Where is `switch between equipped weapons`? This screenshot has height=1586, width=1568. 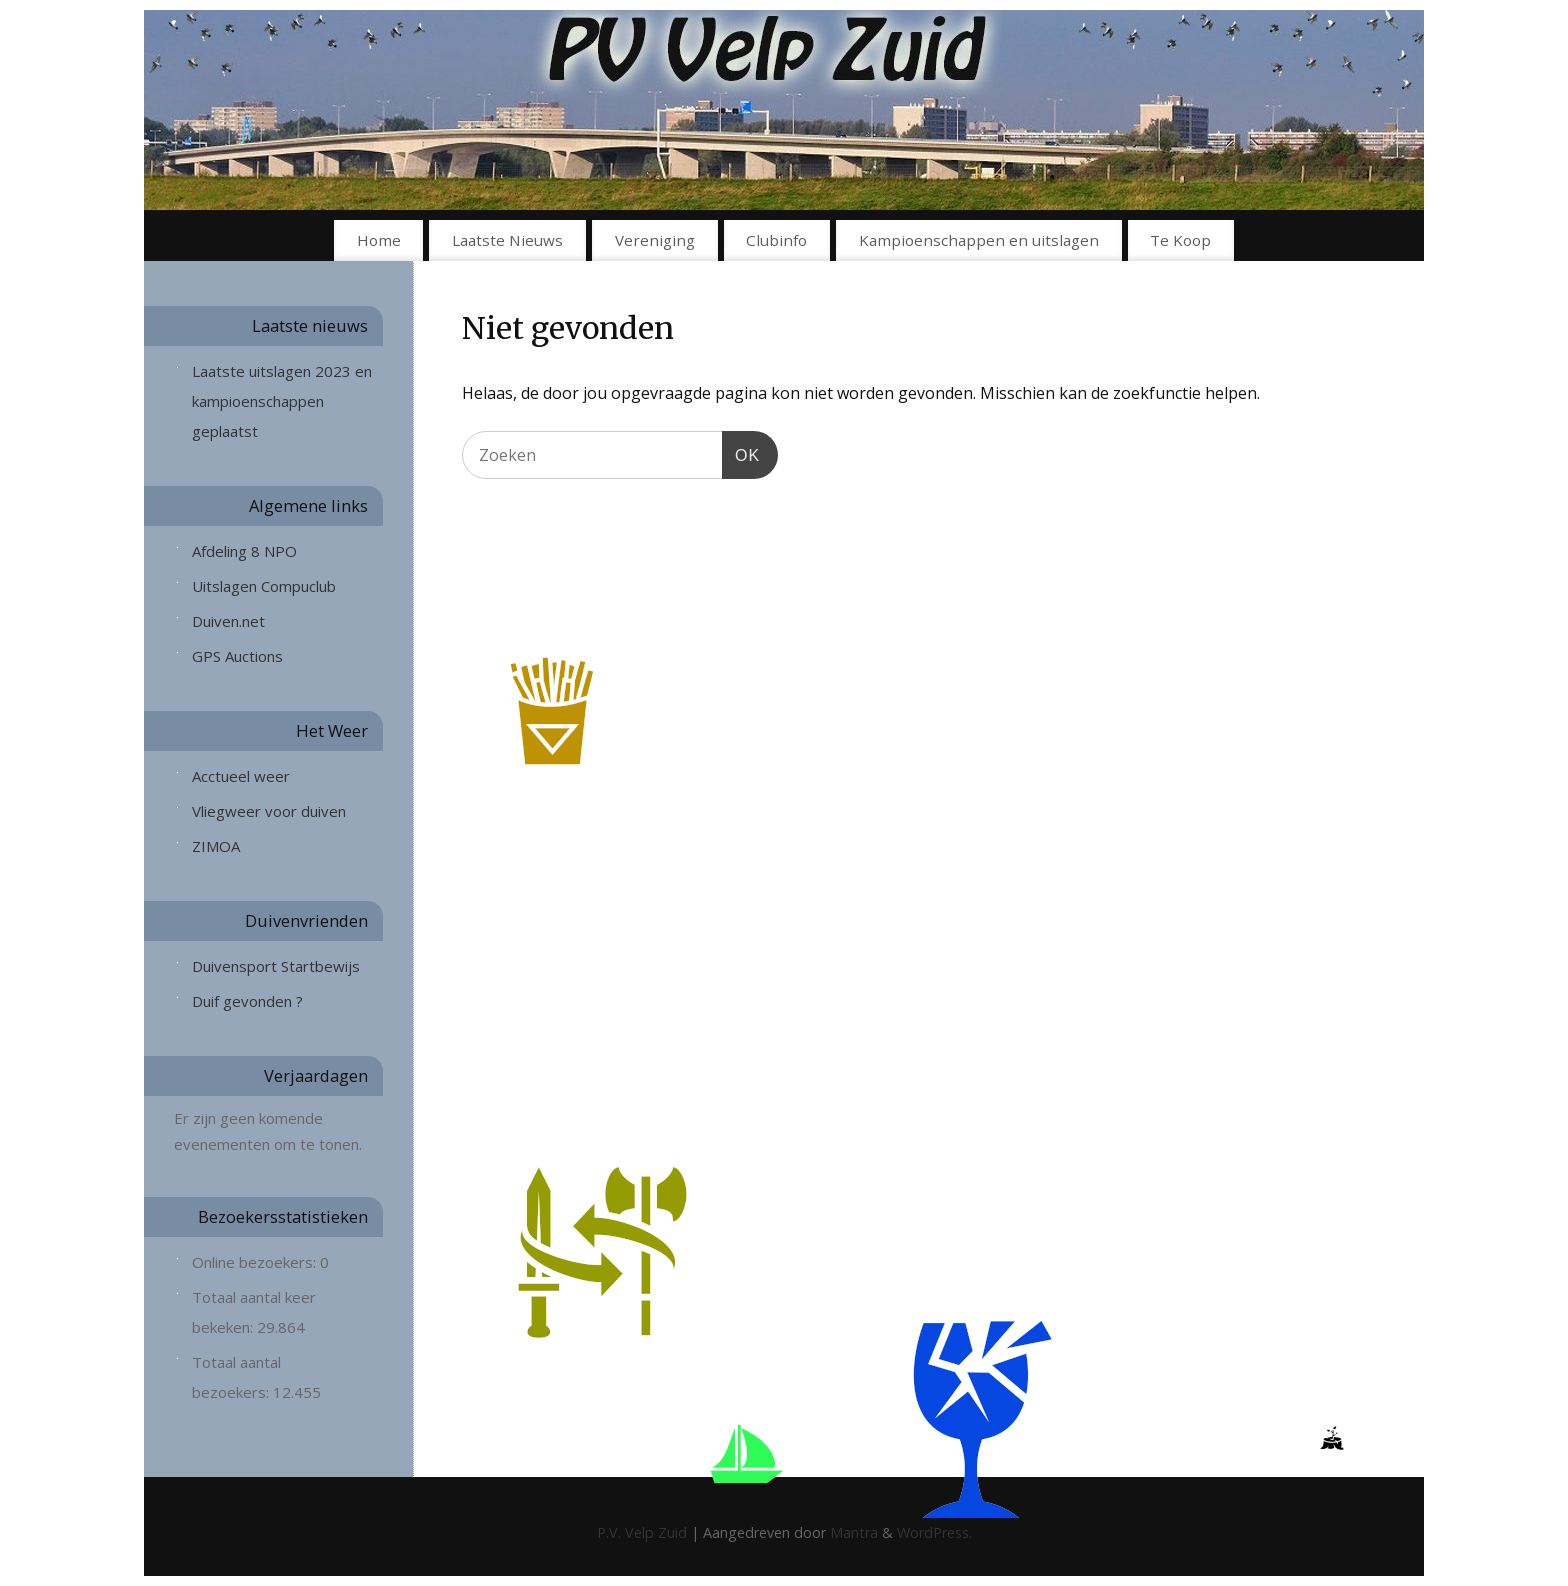
switch between equipped weapons is located at coordinates (602, 1252).